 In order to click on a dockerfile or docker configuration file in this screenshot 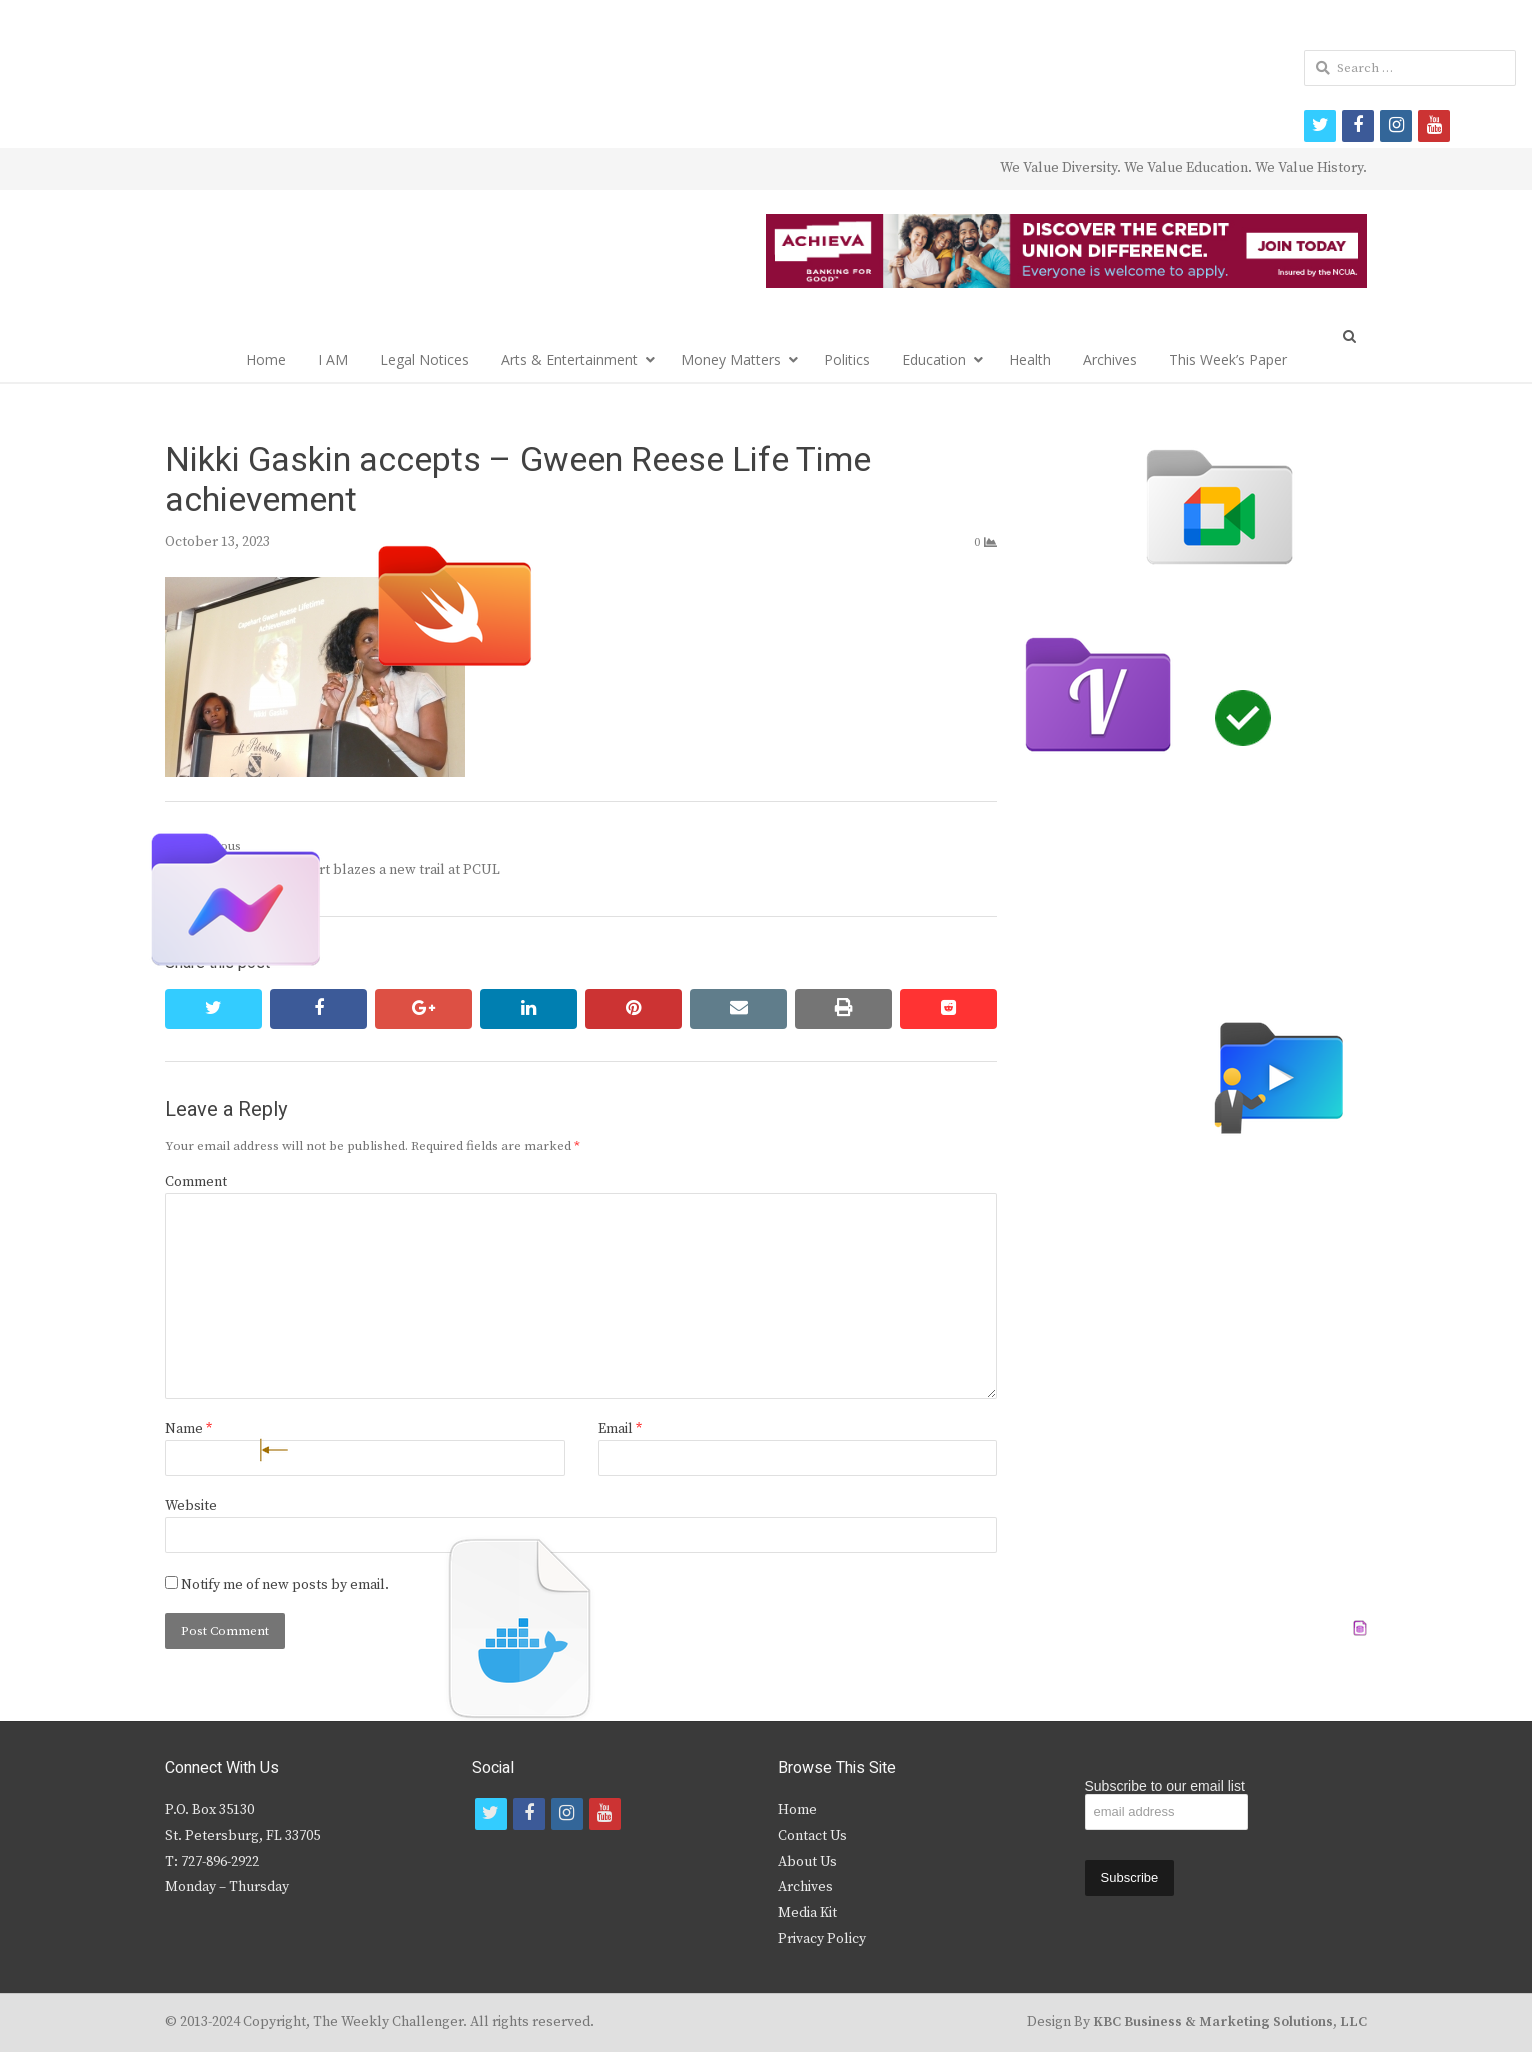, I will do `click(519, 1628)`.